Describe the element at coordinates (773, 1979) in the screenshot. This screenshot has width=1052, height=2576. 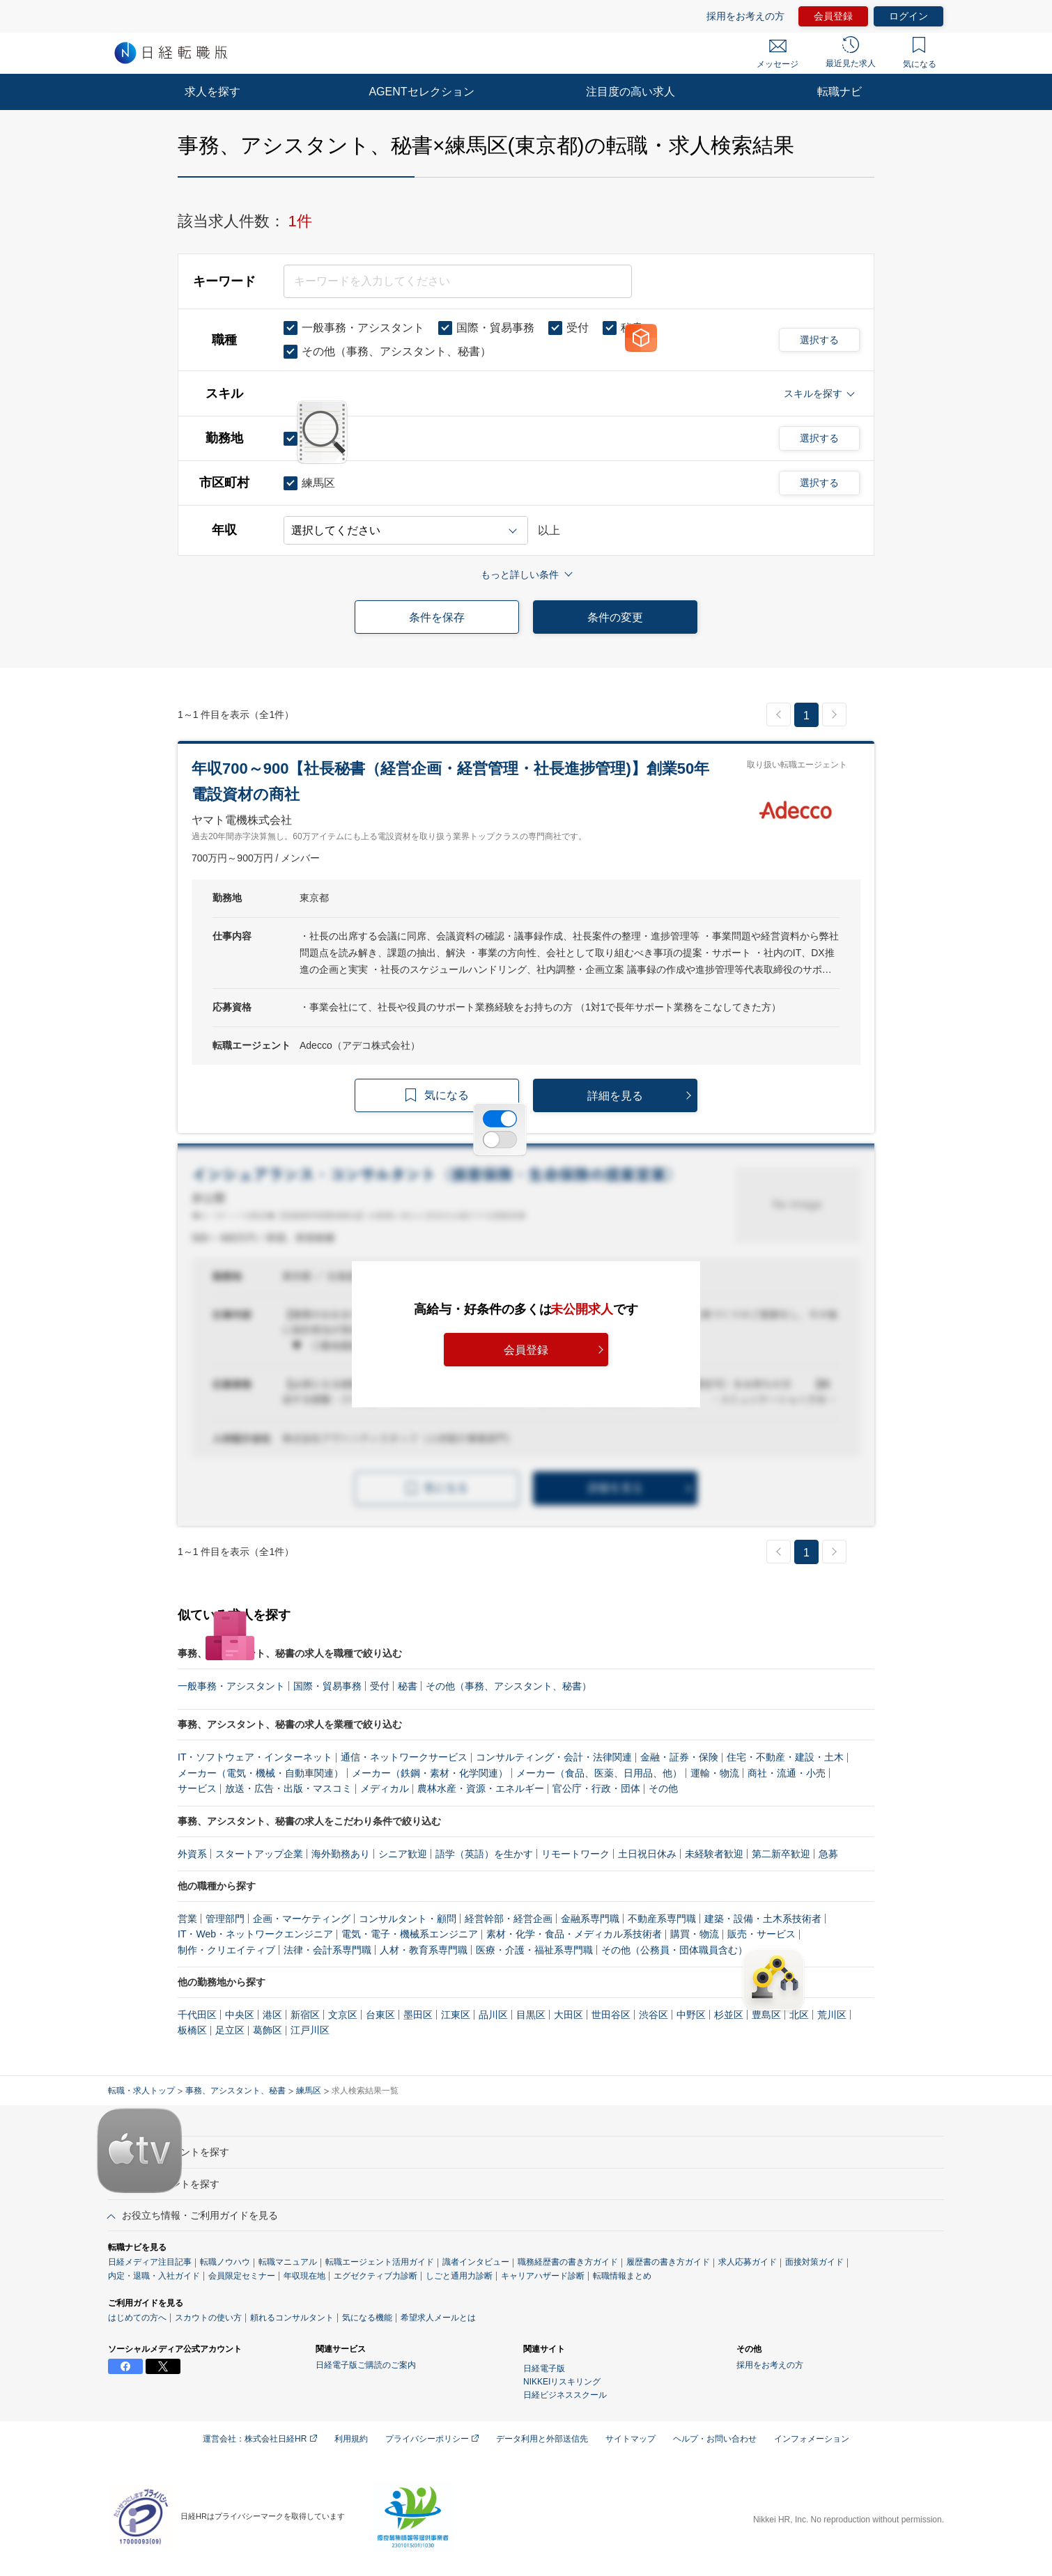
I see `open gnome builder development environment` at that location.